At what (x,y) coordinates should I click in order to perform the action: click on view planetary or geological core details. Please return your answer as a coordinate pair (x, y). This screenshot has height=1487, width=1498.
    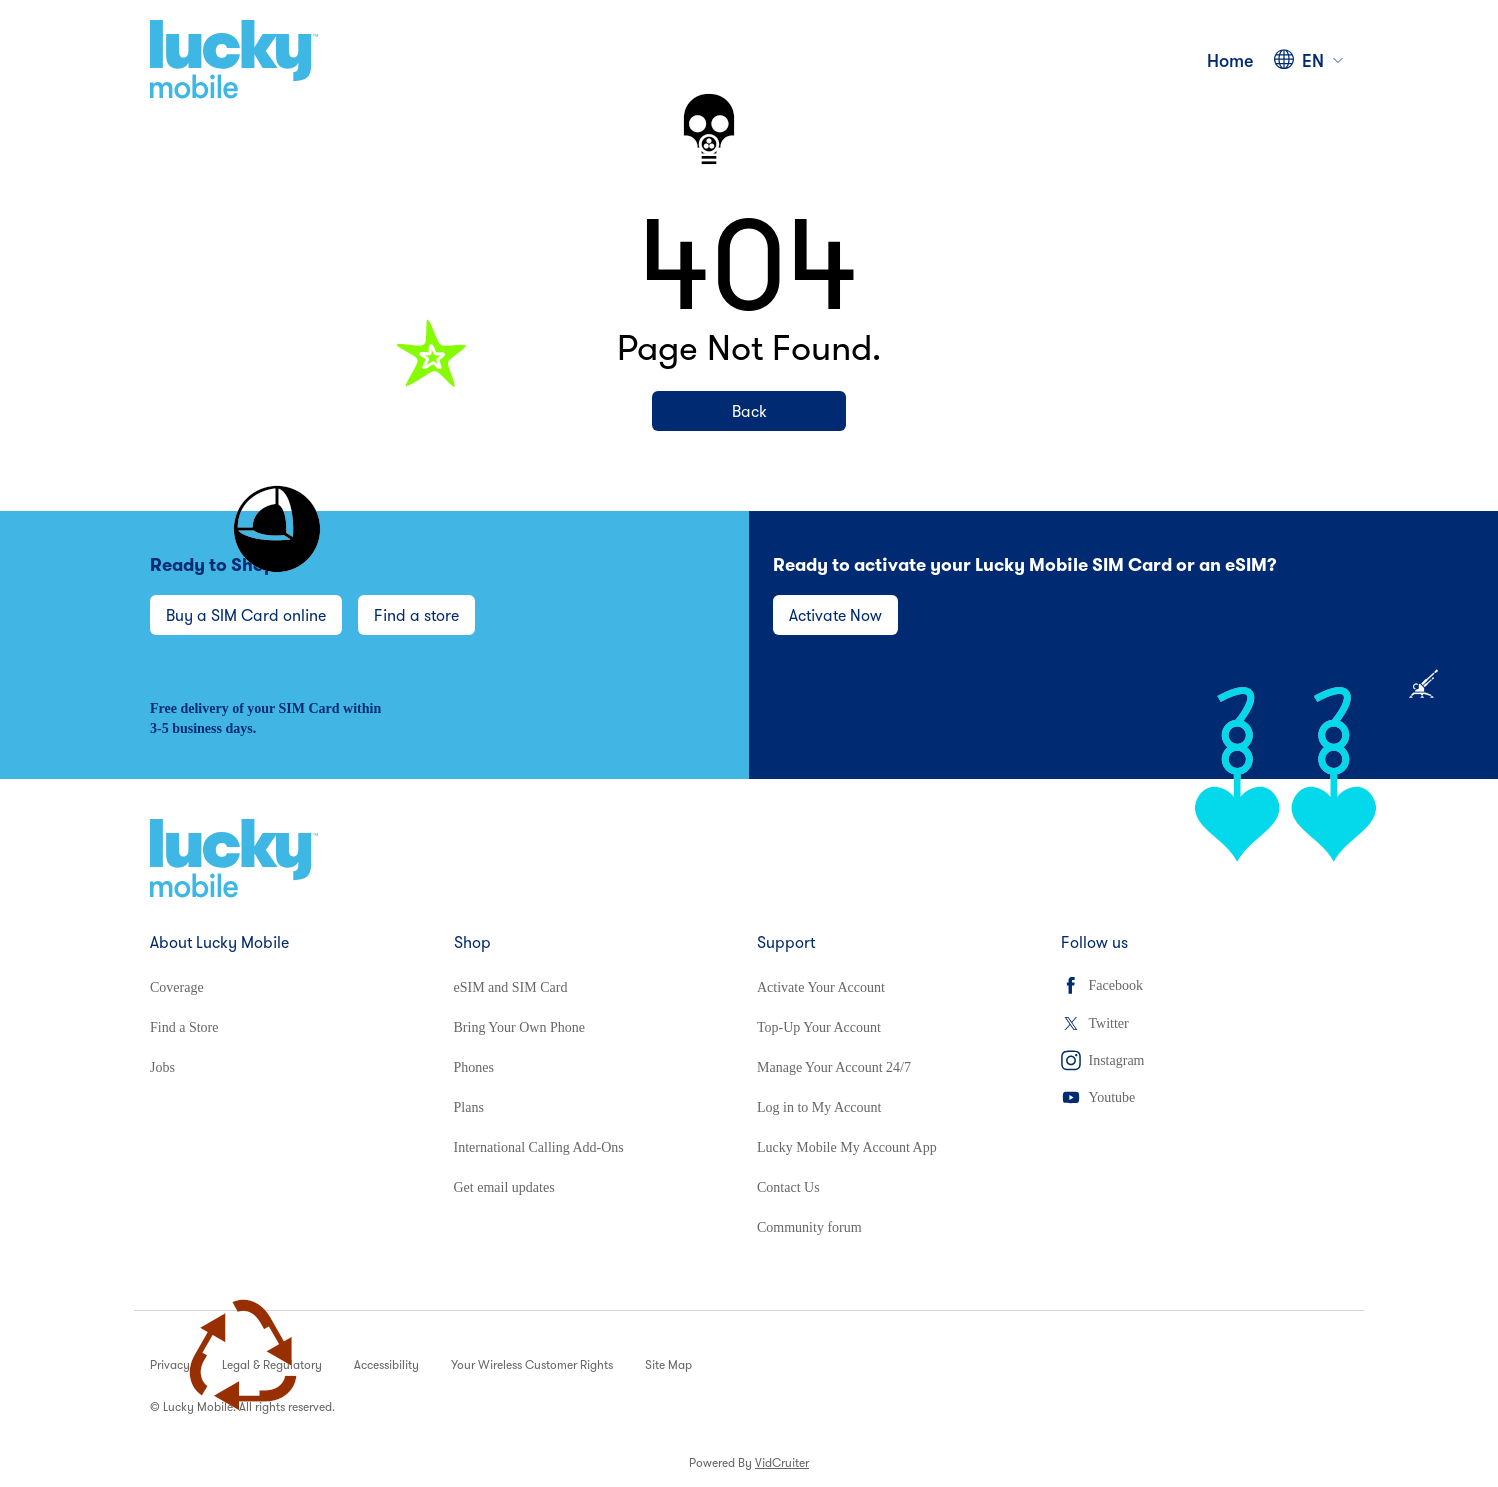
    Looking at the image, I should click on (277, 529).